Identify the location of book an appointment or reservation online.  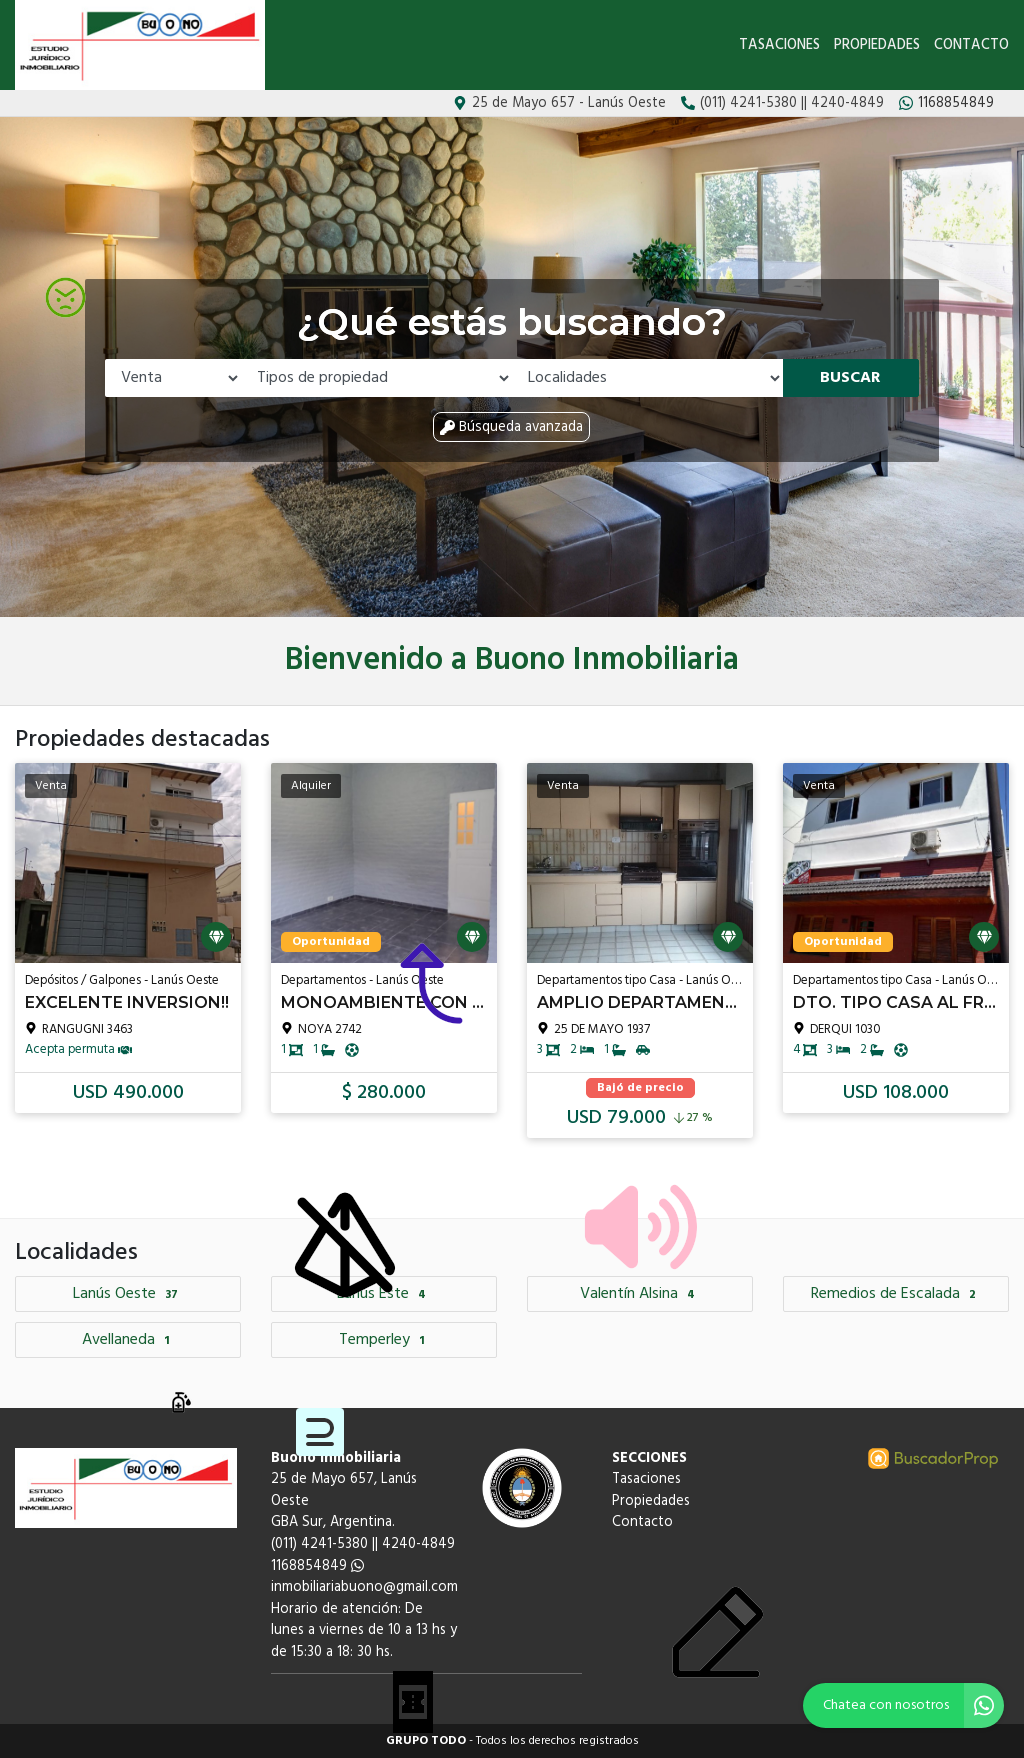
(413, 1702).